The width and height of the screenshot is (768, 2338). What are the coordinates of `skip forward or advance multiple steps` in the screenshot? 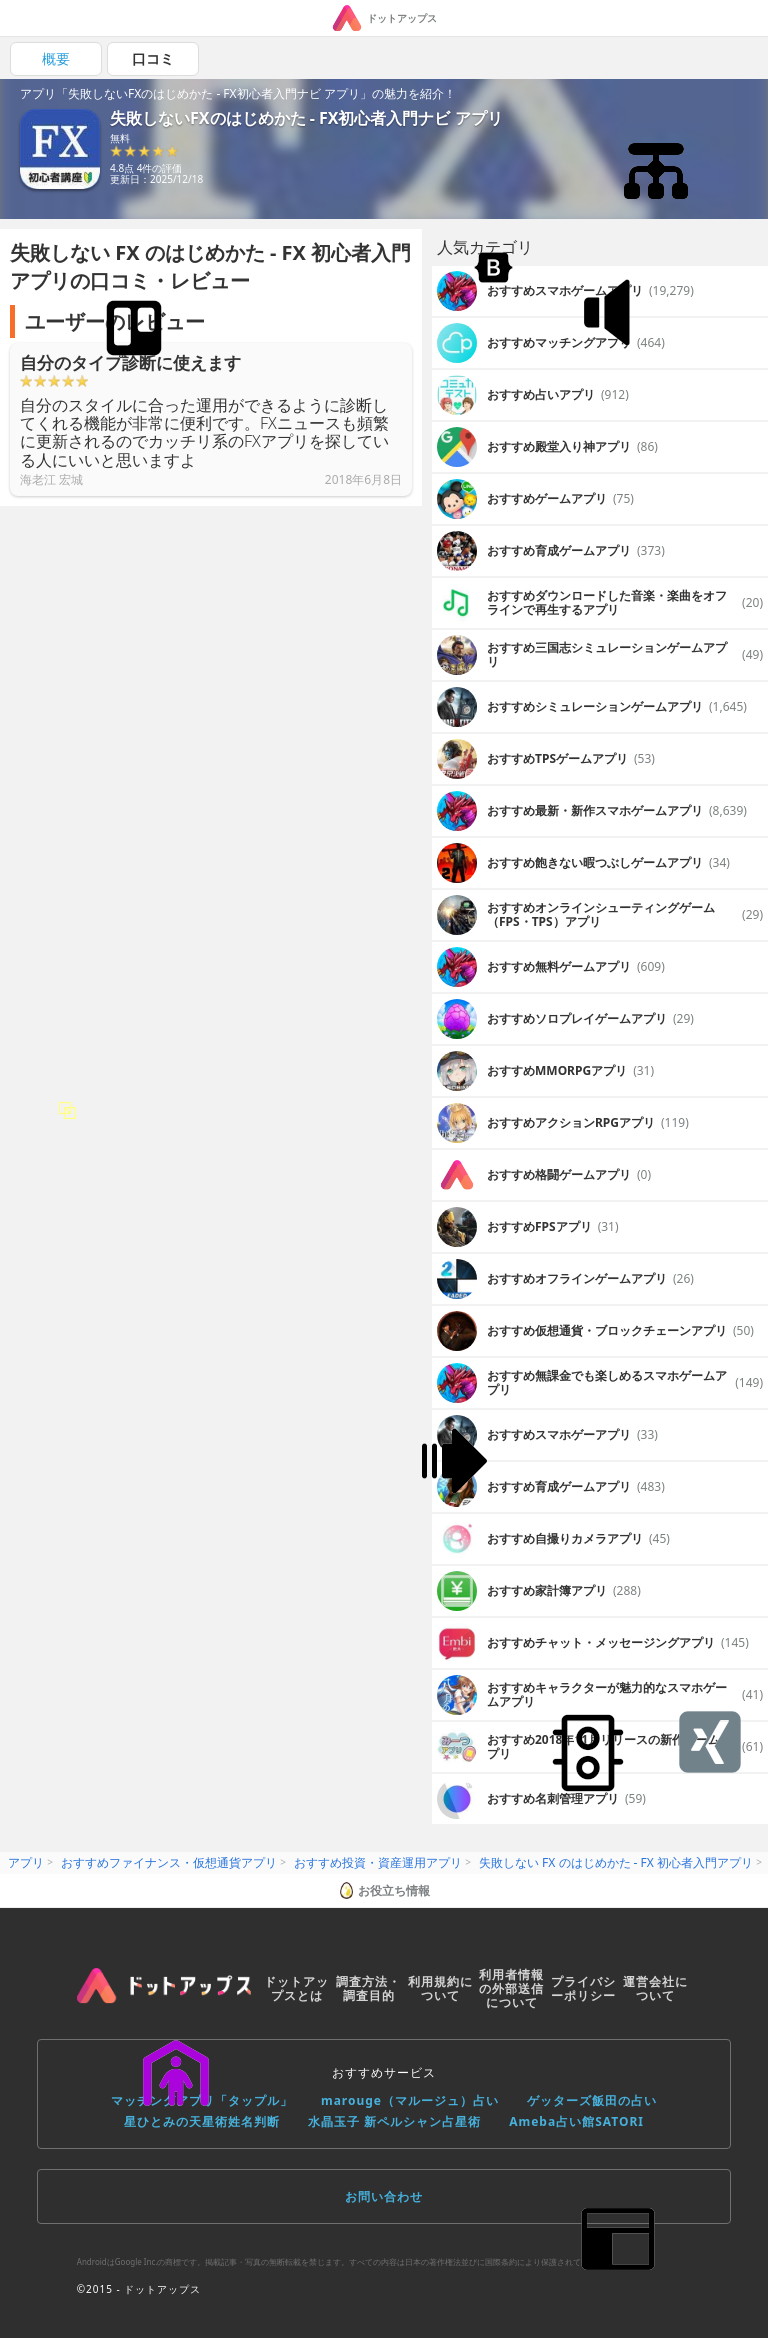 It's located at (452, 1461).